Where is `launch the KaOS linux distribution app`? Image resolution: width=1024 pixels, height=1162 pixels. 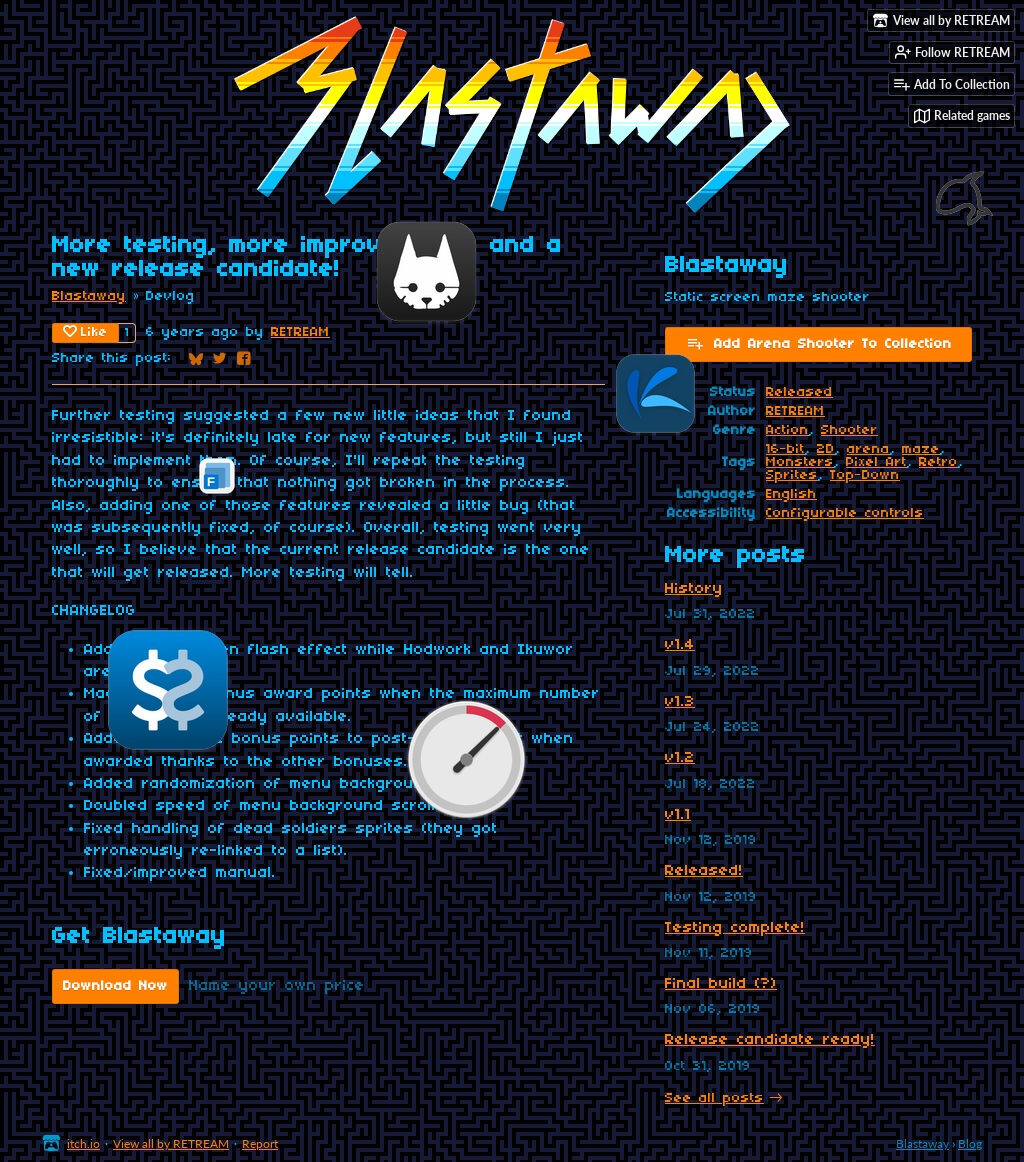 launch the KaOS linux distribution app is located at coordinates (655, 393).